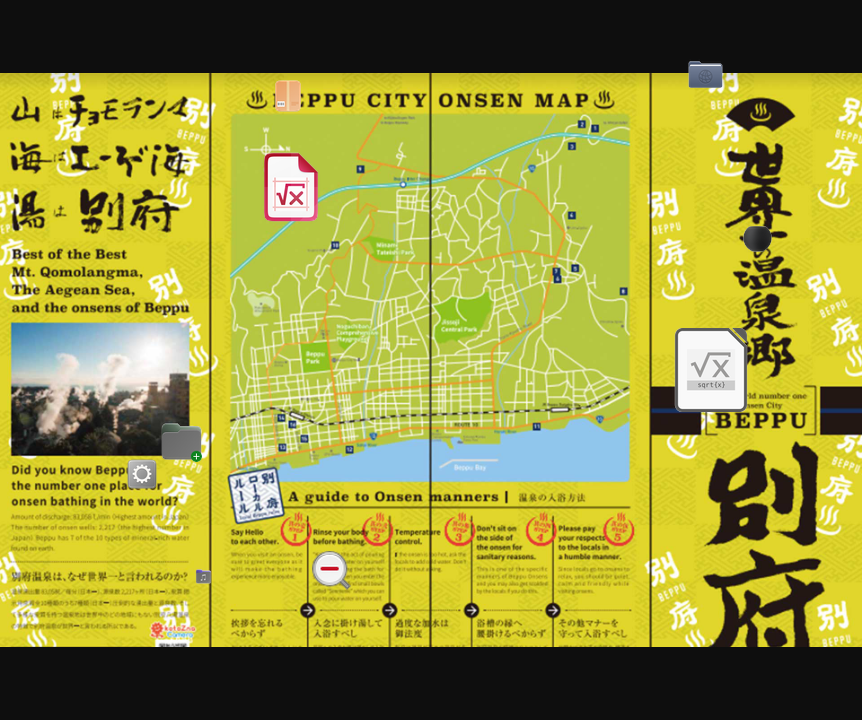 This screenshot has width=862, height=720. Describe the element at coordinates (711, 370) in the screenshot. I see `open a libreoffice math formula document` at that location.